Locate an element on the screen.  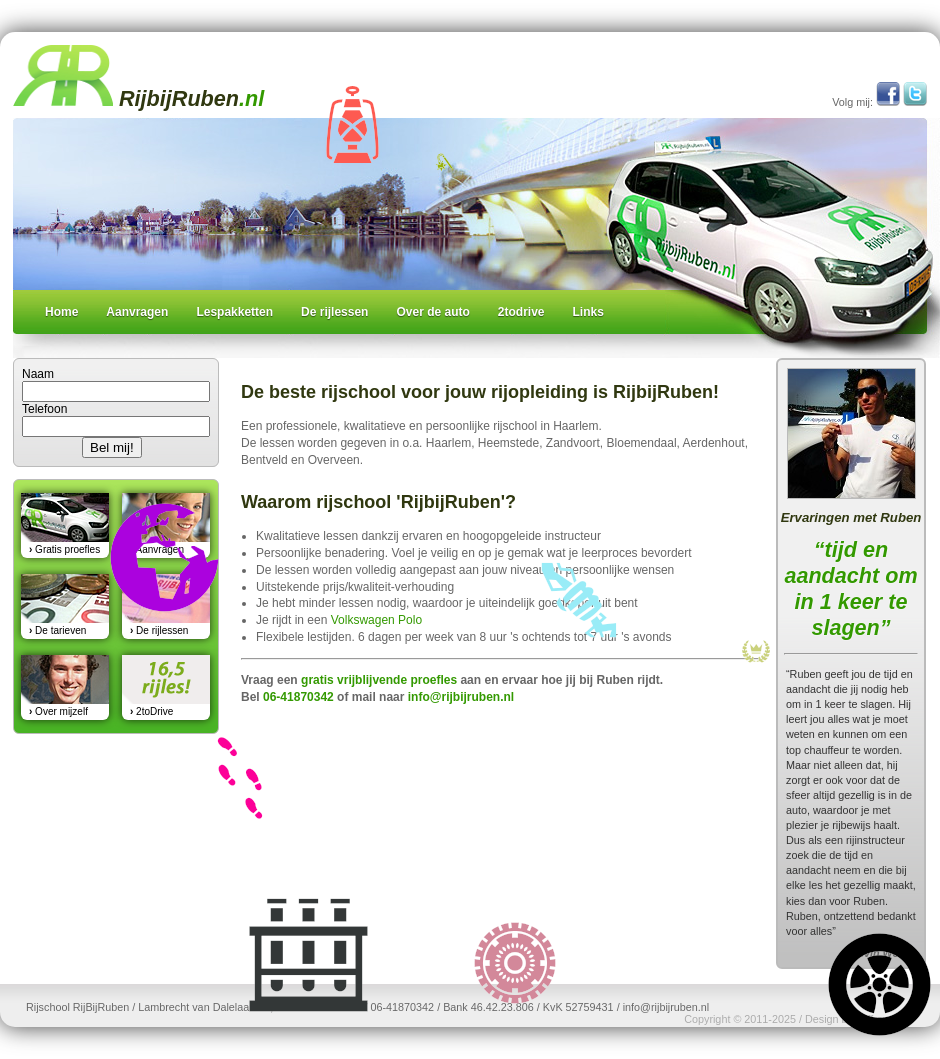
track your steps or walking activity is located at coordinates (240, 778).